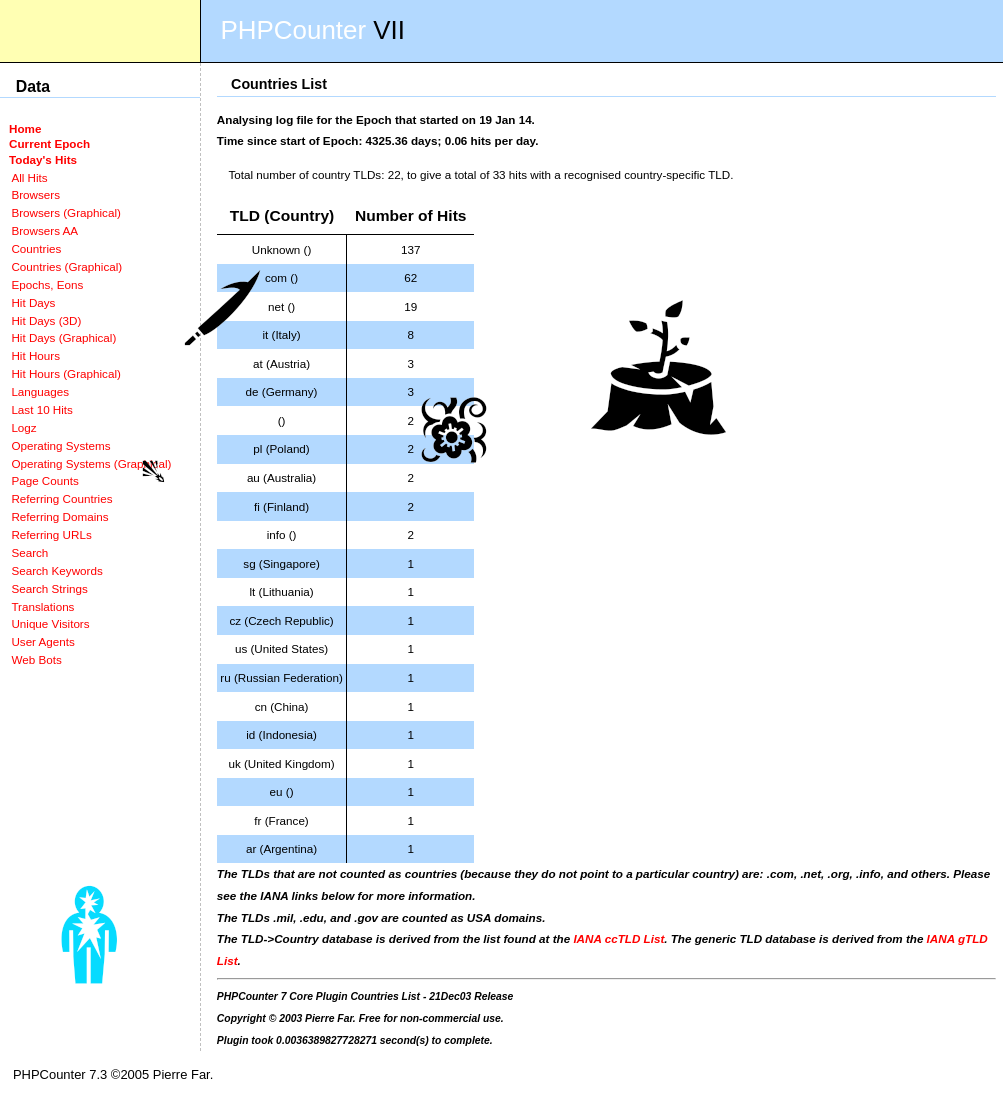 This screenshot has height=1099, width=1003. What do you see at coordinates (88, 934) in the screenshot?
I see `indicates internal damage or injury status` at bounding box center [88, 934].